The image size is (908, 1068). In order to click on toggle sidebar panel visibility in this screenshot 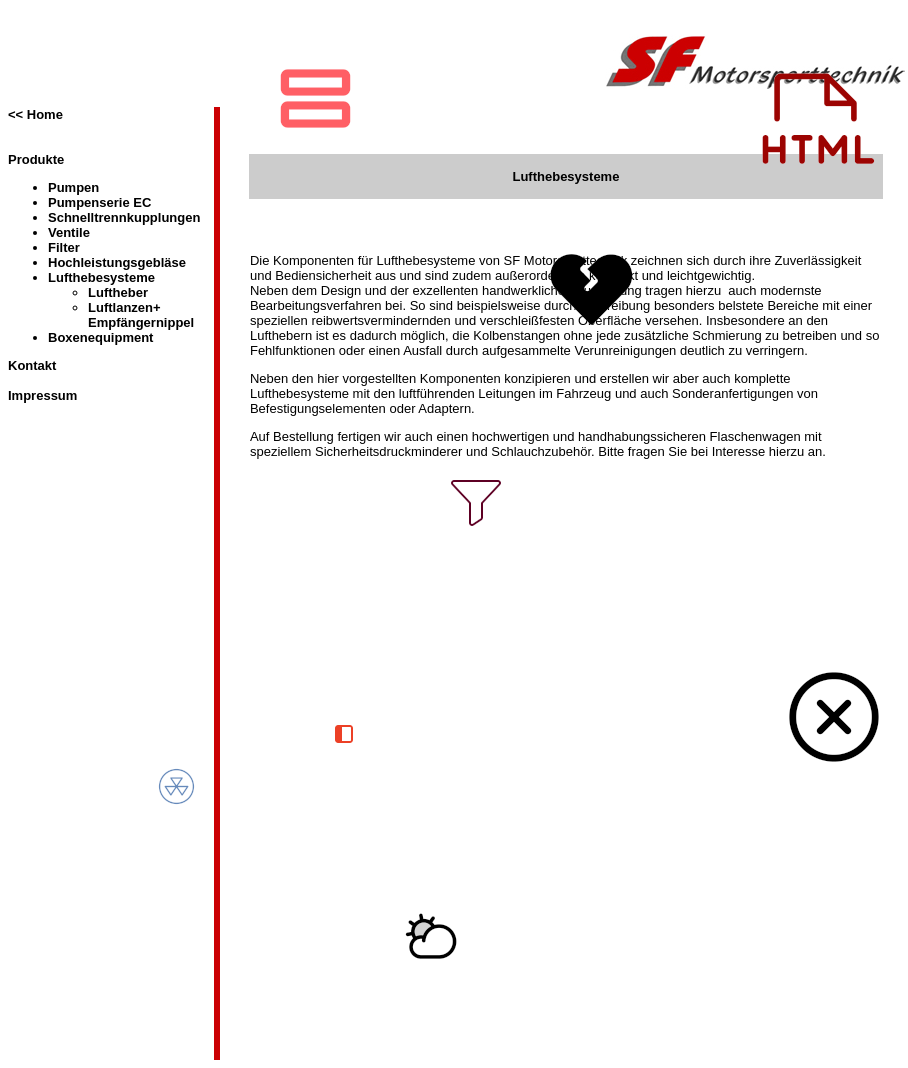, I will do `click(344, 734)`.